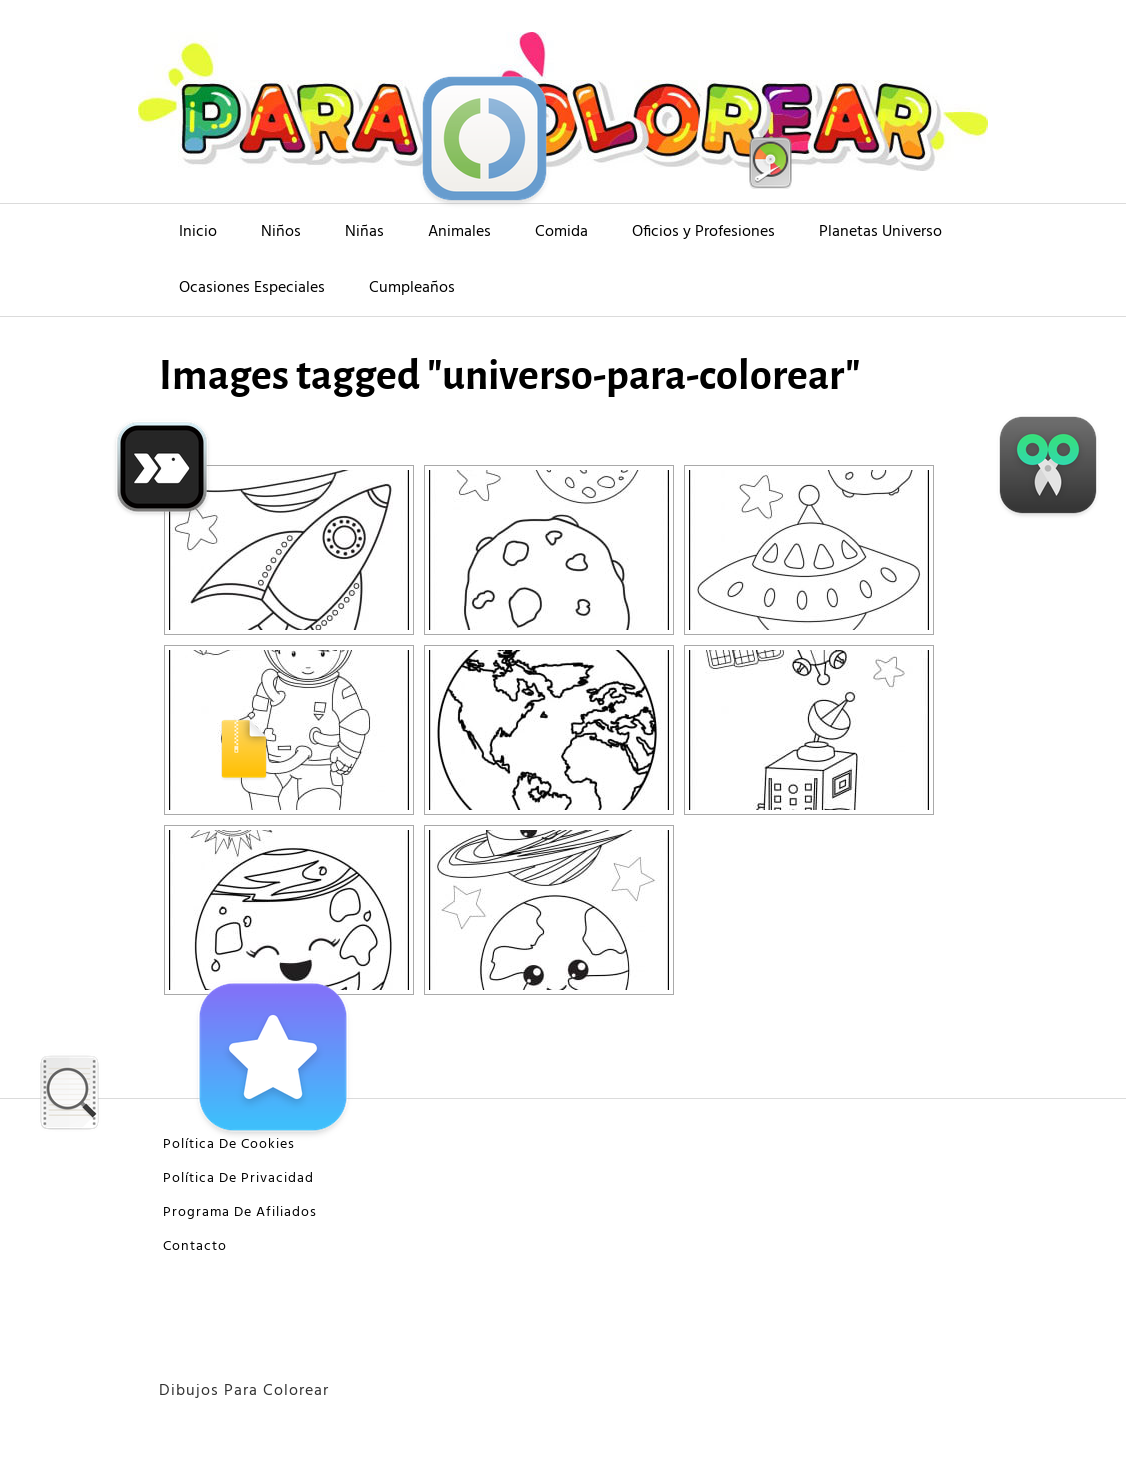  Describe the element at coordinates (484, 138) in the screenshot. I see `open the AusweisApp for German digital ID authentication` at that location.